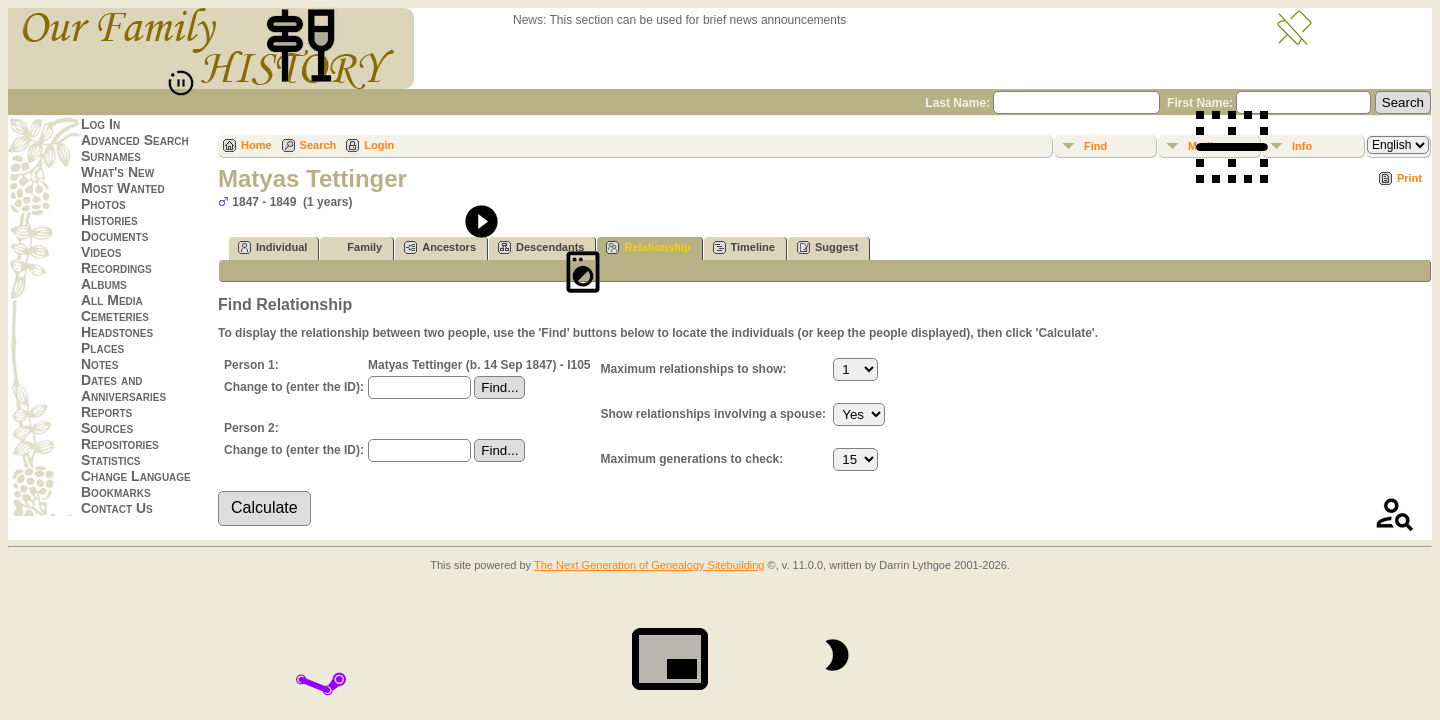  Describe the element at coordinates (1232, 147) in the screenshot. I see `add horizontal border to selected cells` at that location.